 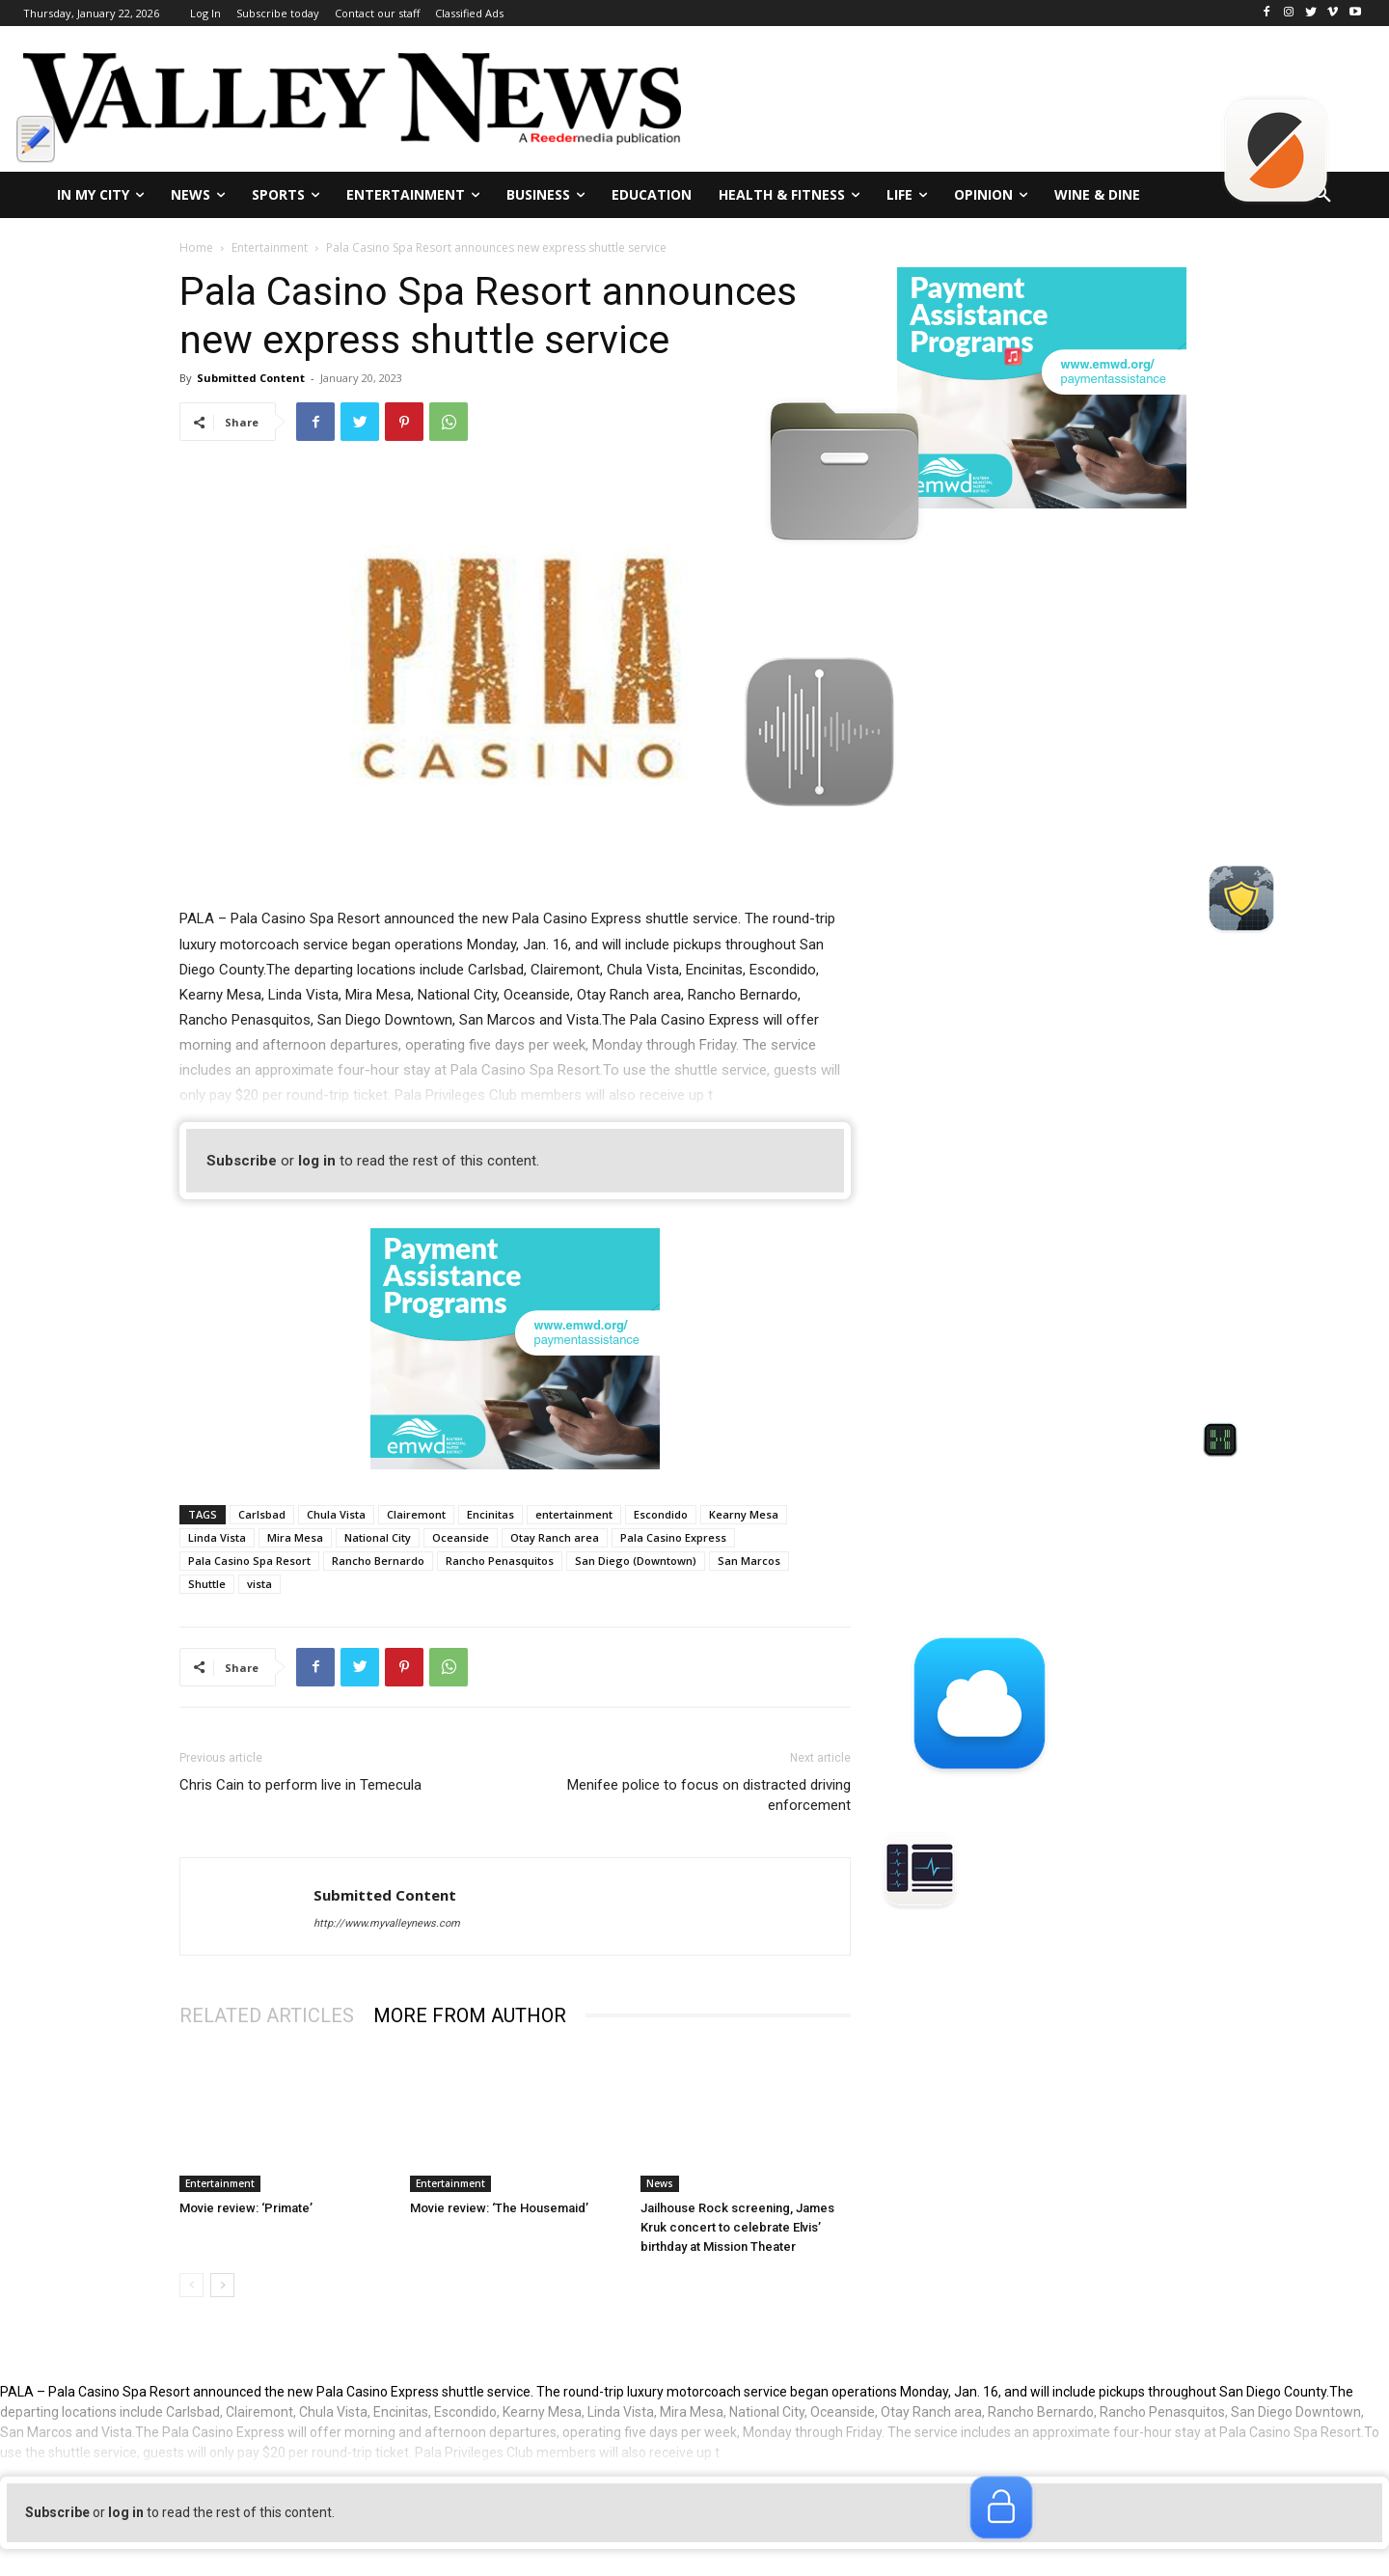 I want to click on open PrusaSlicer 3D printing software, so click(x=1275, y=150).